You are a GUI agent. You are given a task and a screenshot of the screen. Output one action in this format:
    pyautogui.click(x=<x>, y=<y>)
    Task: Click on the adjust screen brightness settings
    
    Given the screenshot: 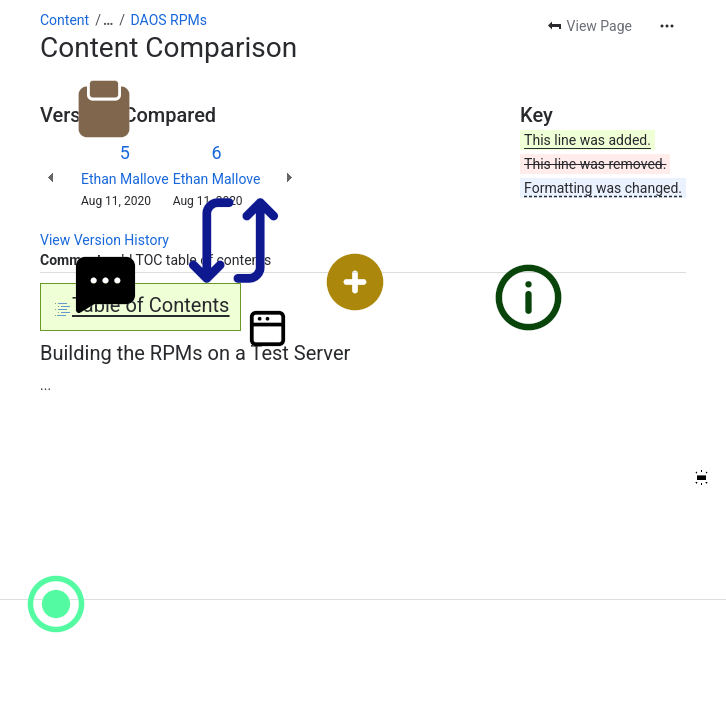 What is the action you would take?
    pyautogui.click(x=701, y=477)
    